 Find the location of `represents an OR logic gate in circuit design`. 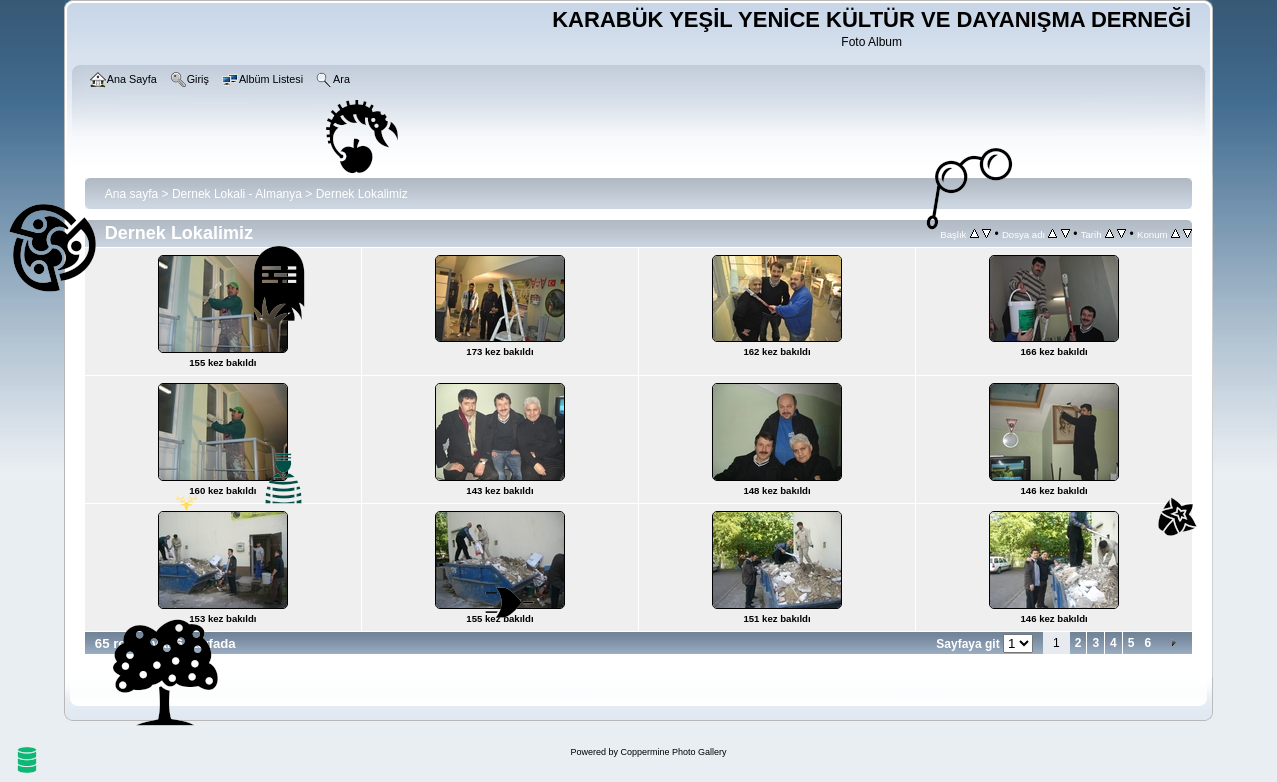

represents an OR logic gate in circuit design is located at coordinates (509, 602).